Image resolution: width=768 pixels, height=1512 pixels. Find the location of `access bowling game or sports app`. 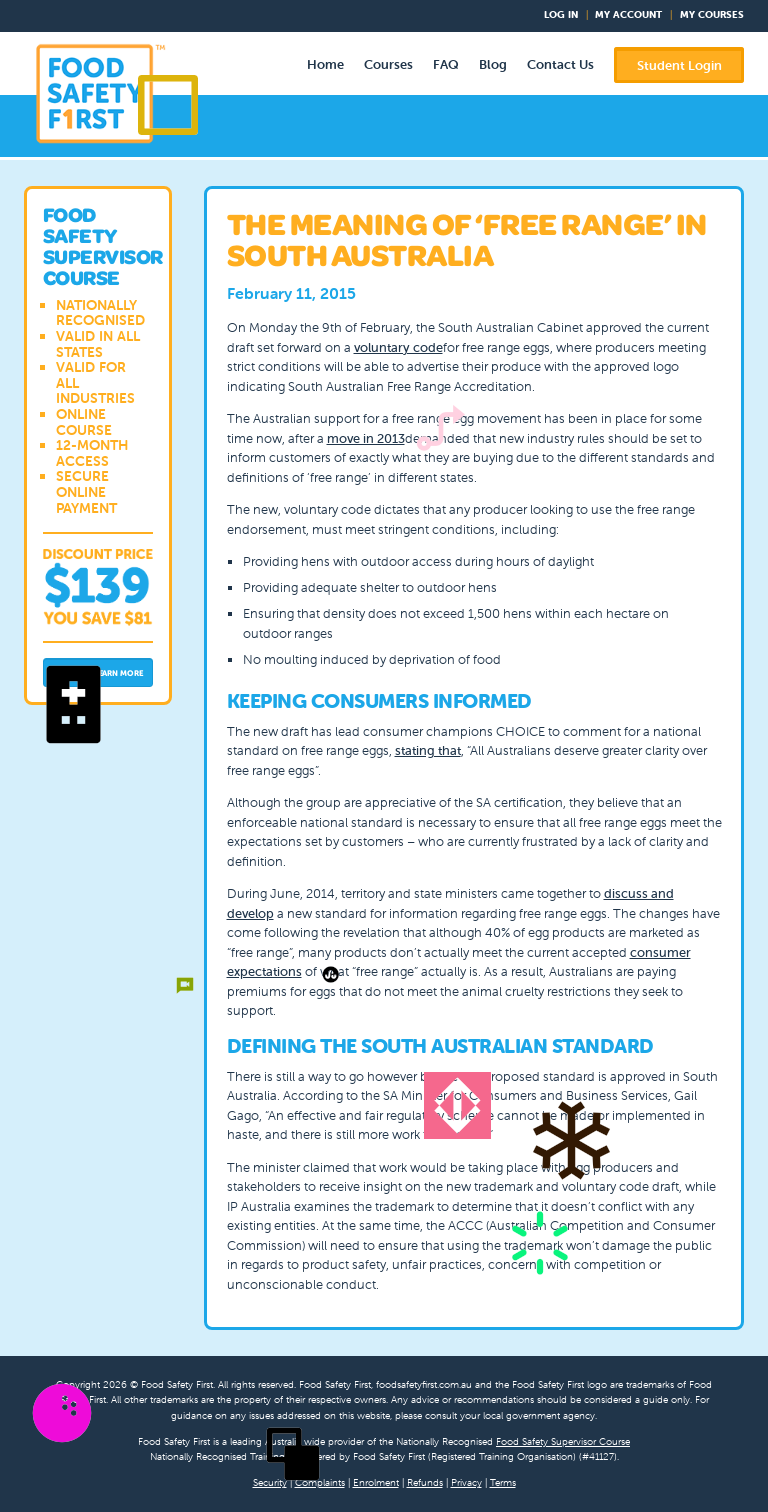

access bowling game or sports app is located at coordinates (62, 1413).